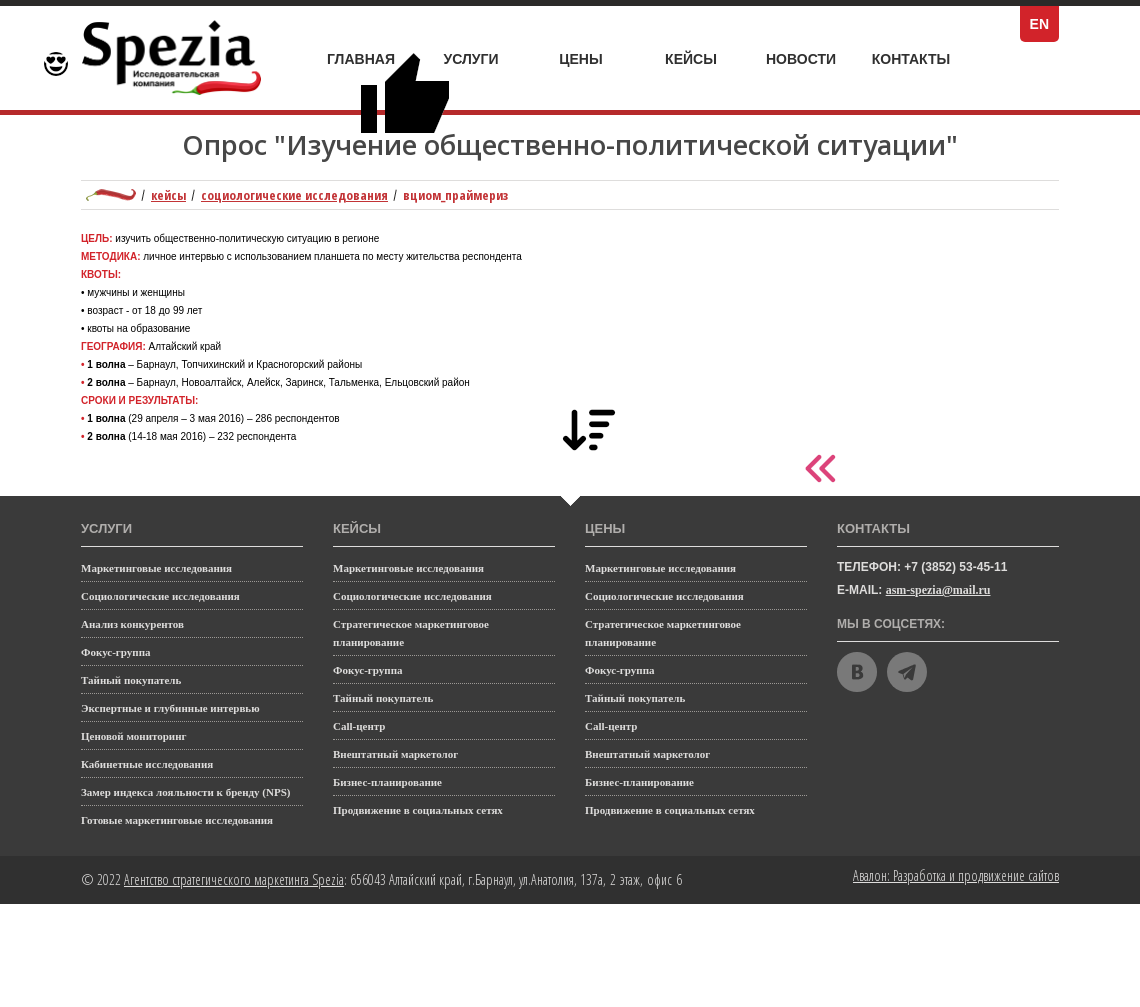 The image size is (1140, 1007). Describe the element at coordinates (821, 468) in the screenshot. I see `skip to previous item or beginning` at that location.